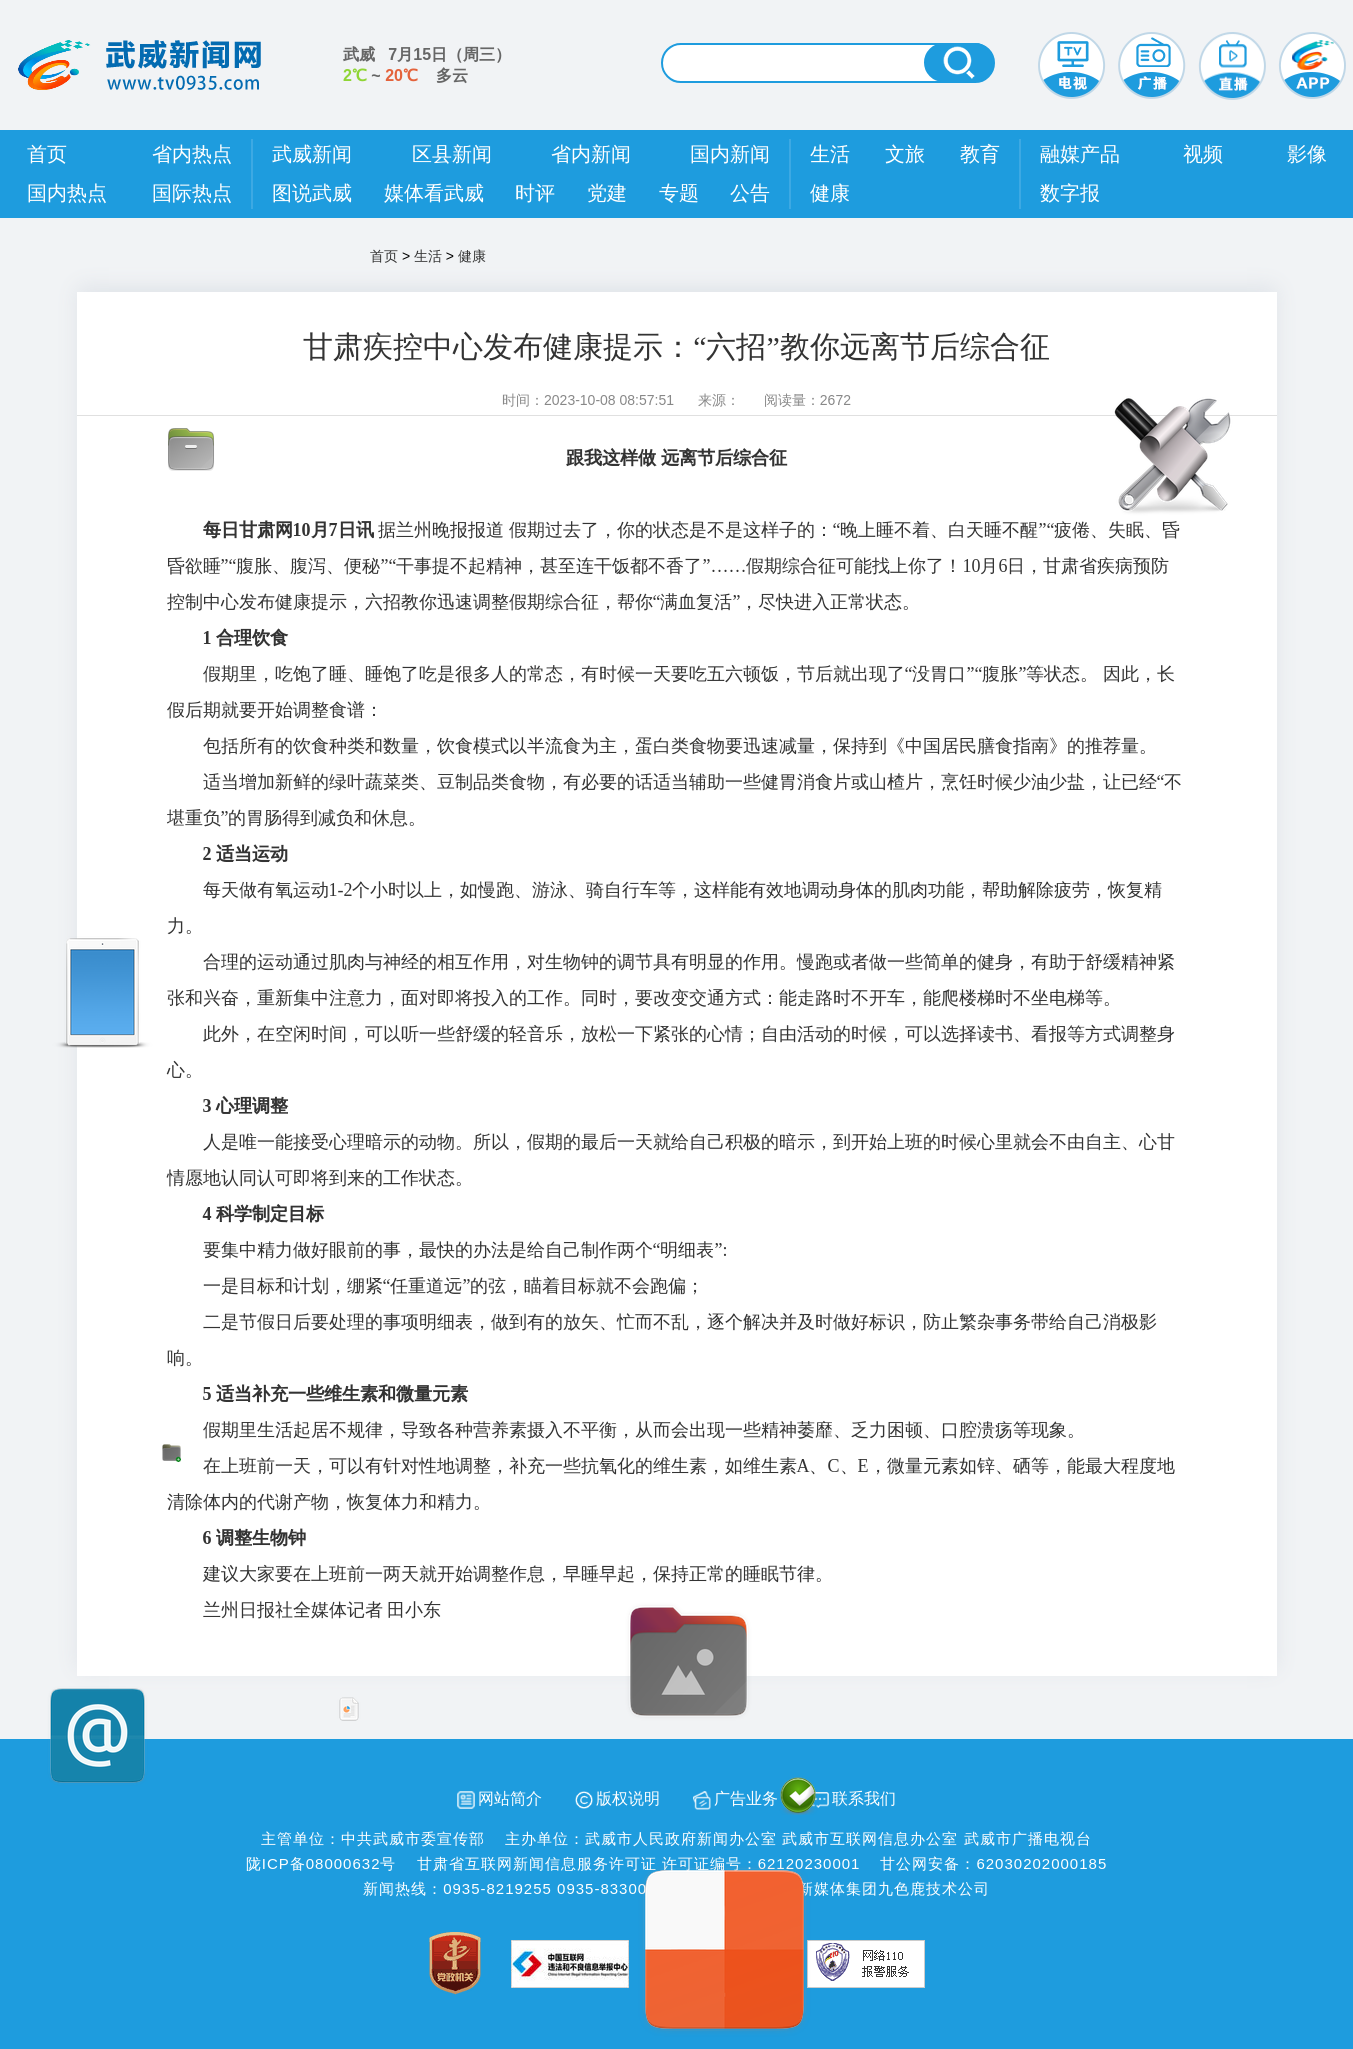 Image resolution: width=1353 pixels, height=2049 pixels. I want to click on access online accounts settings, so click(97, 1735).